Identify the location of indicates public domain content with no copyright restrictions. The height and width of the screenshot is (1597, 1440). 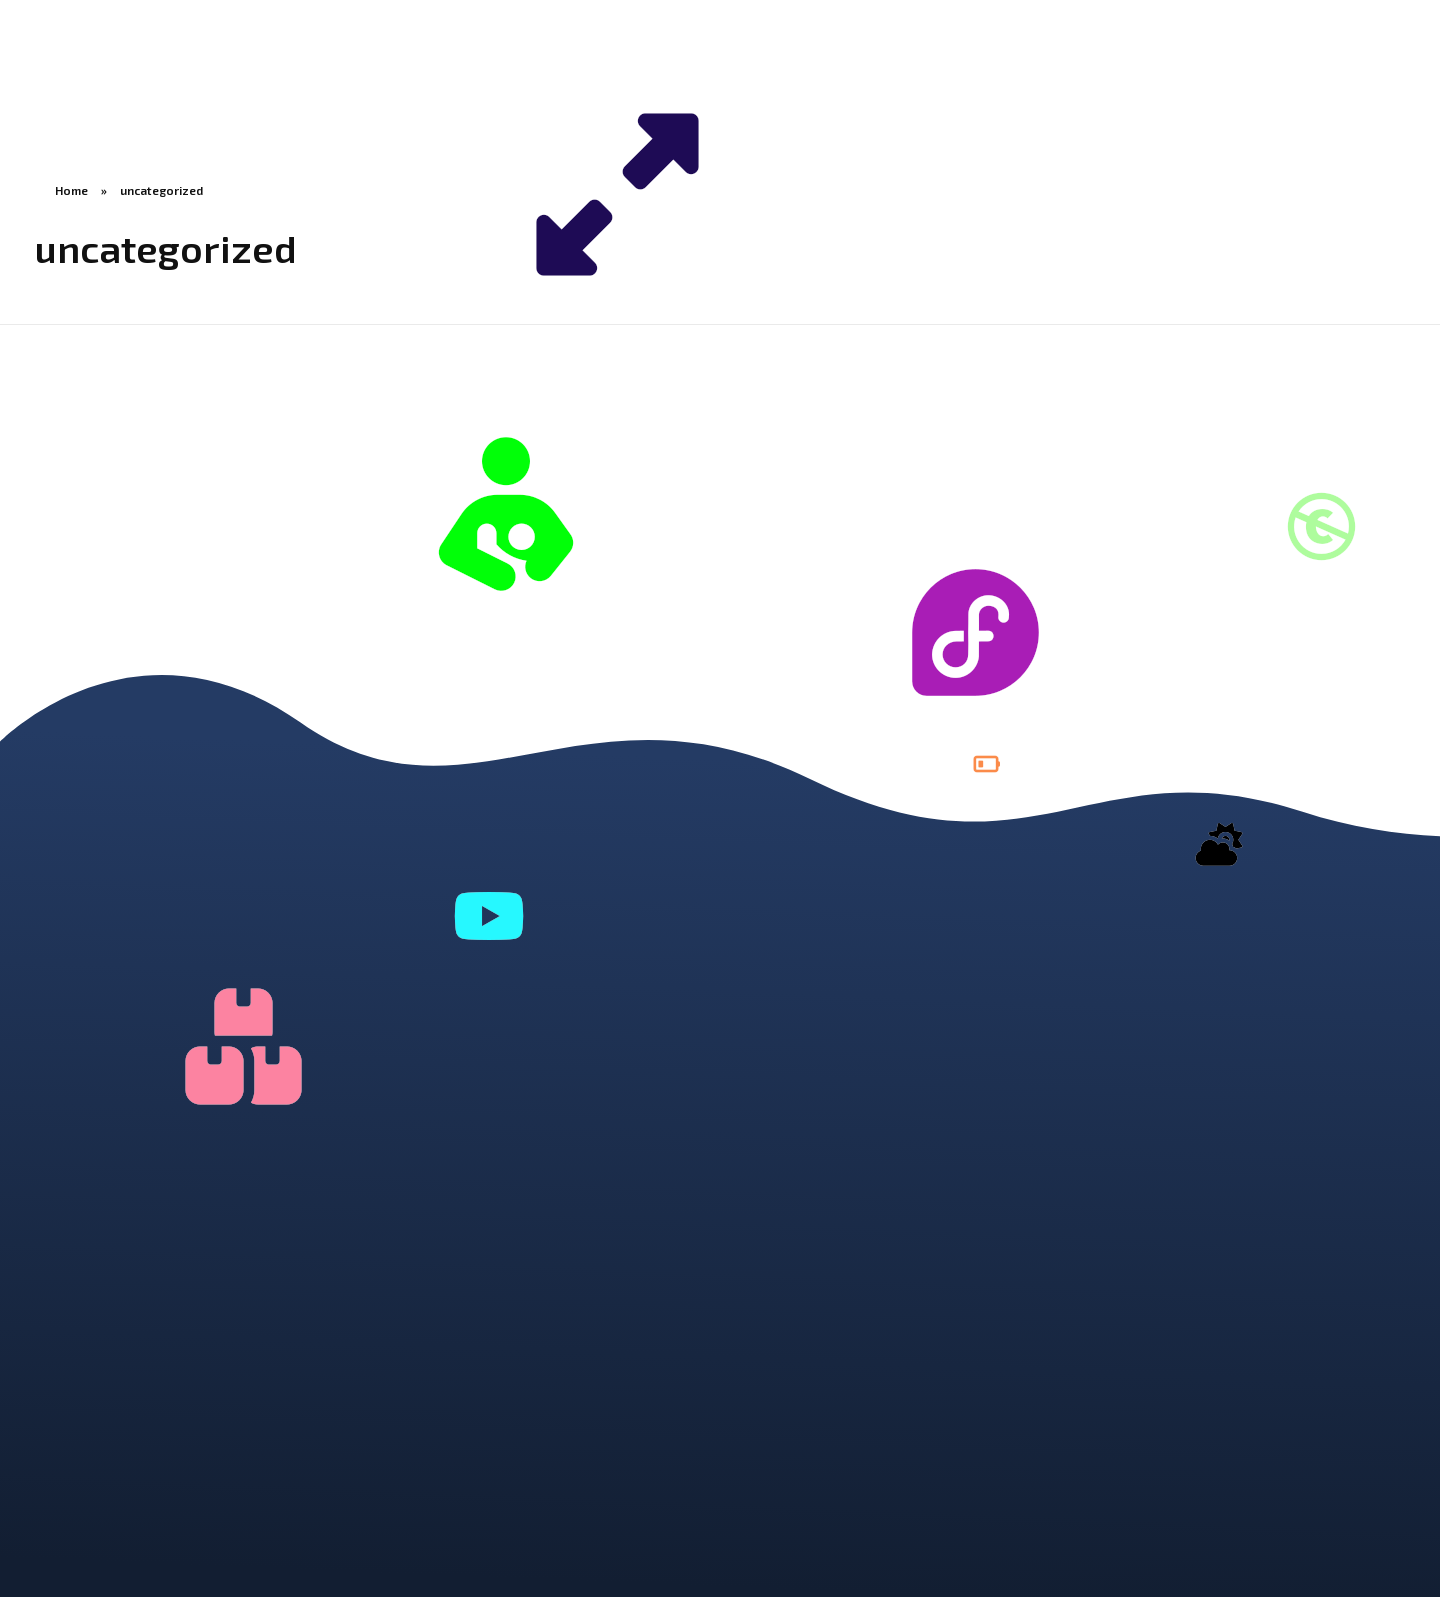
(1321, 526).